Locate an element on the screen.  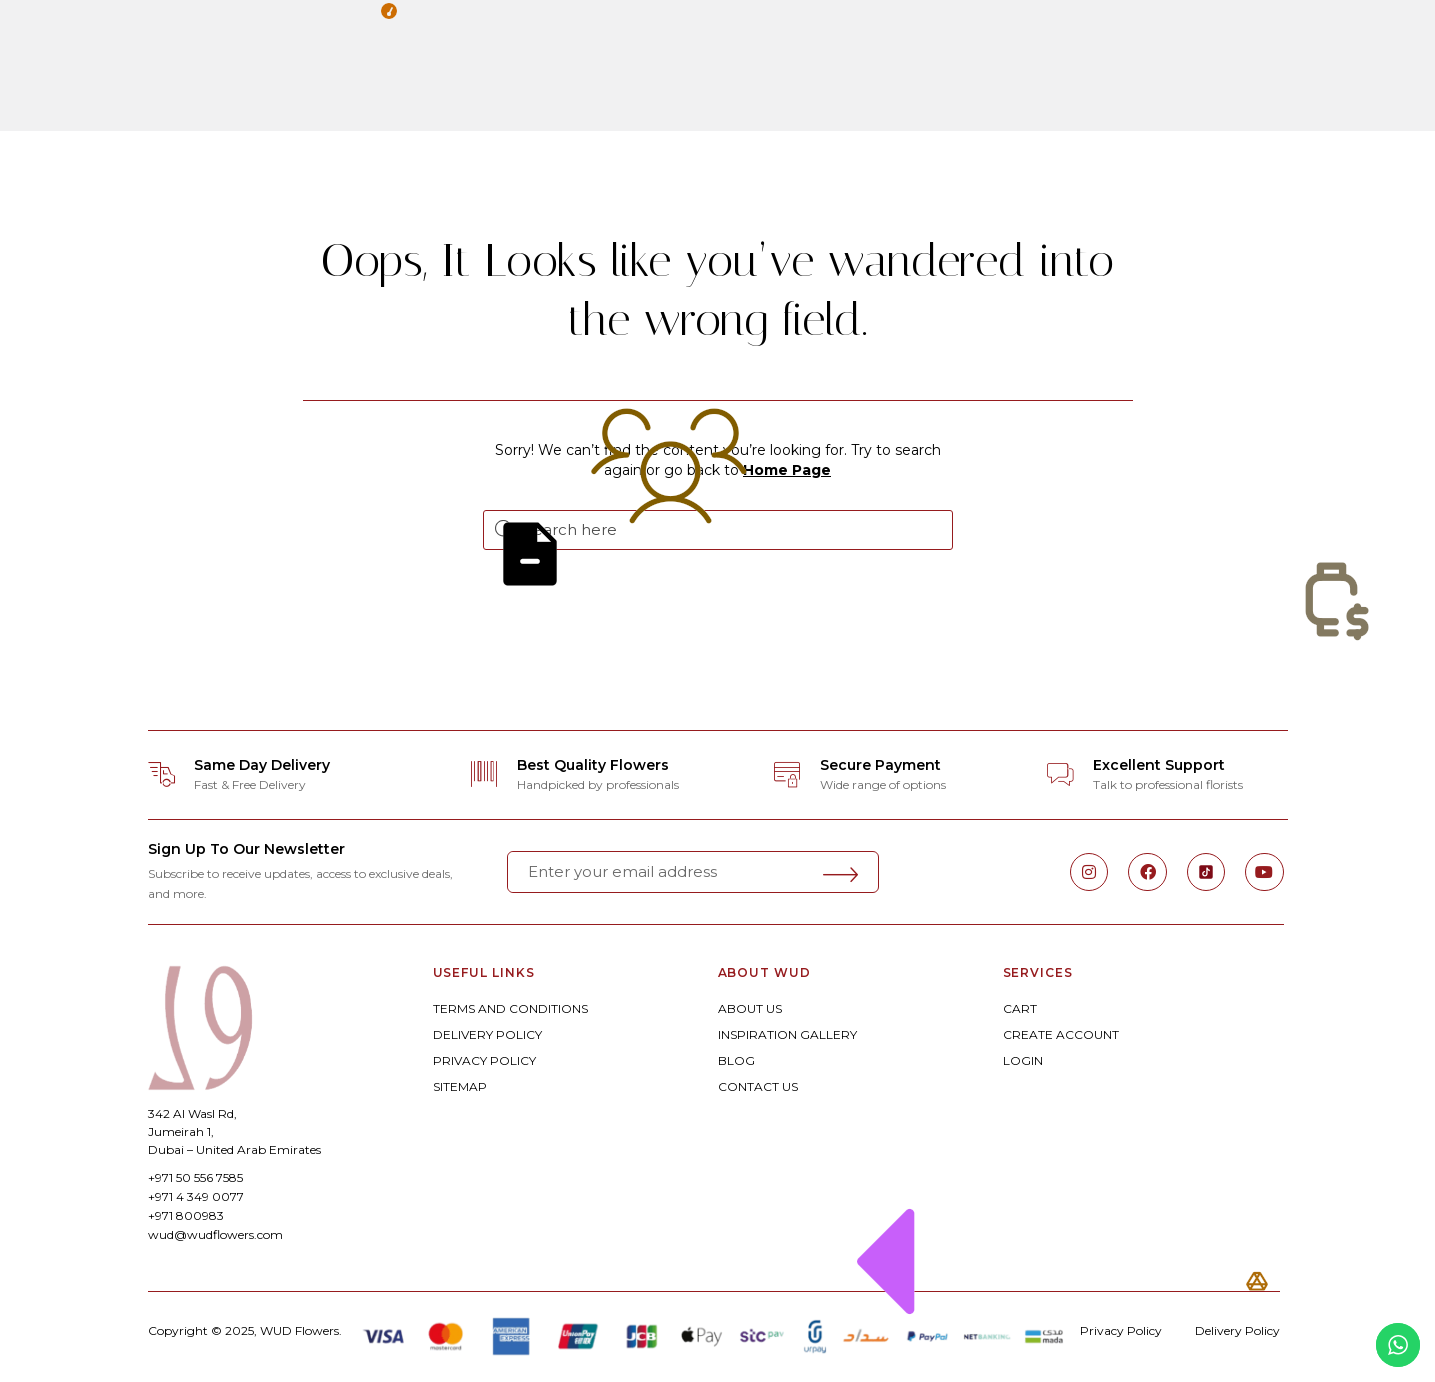
view payment or finance features on your smartwatch is located at coordinates (1331, 599).